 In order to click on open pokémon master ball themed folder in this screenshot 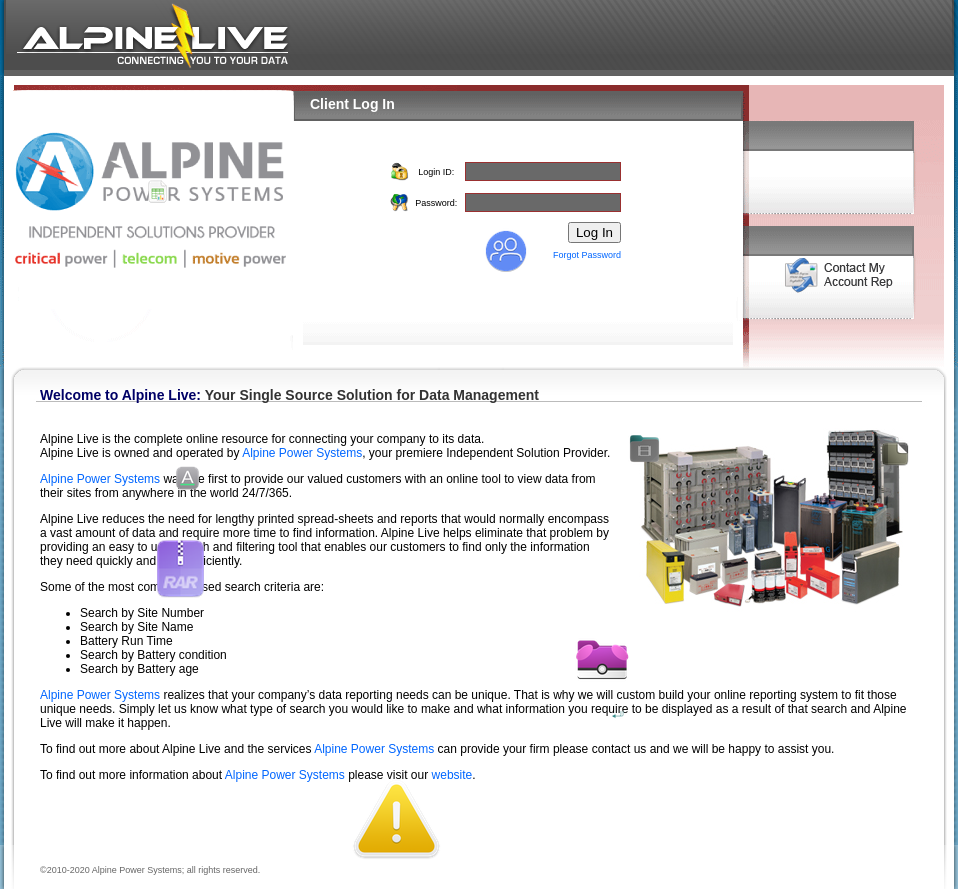, I will do `click(602, 661)`.